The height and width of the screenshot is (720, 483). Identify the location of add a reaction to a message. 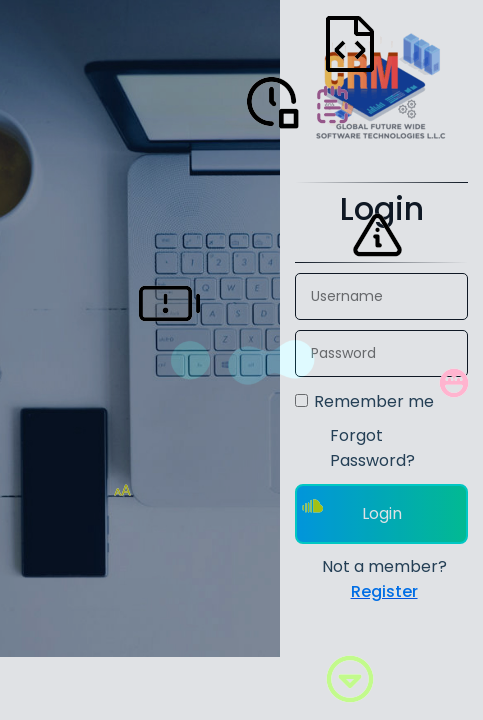
(454, 383).